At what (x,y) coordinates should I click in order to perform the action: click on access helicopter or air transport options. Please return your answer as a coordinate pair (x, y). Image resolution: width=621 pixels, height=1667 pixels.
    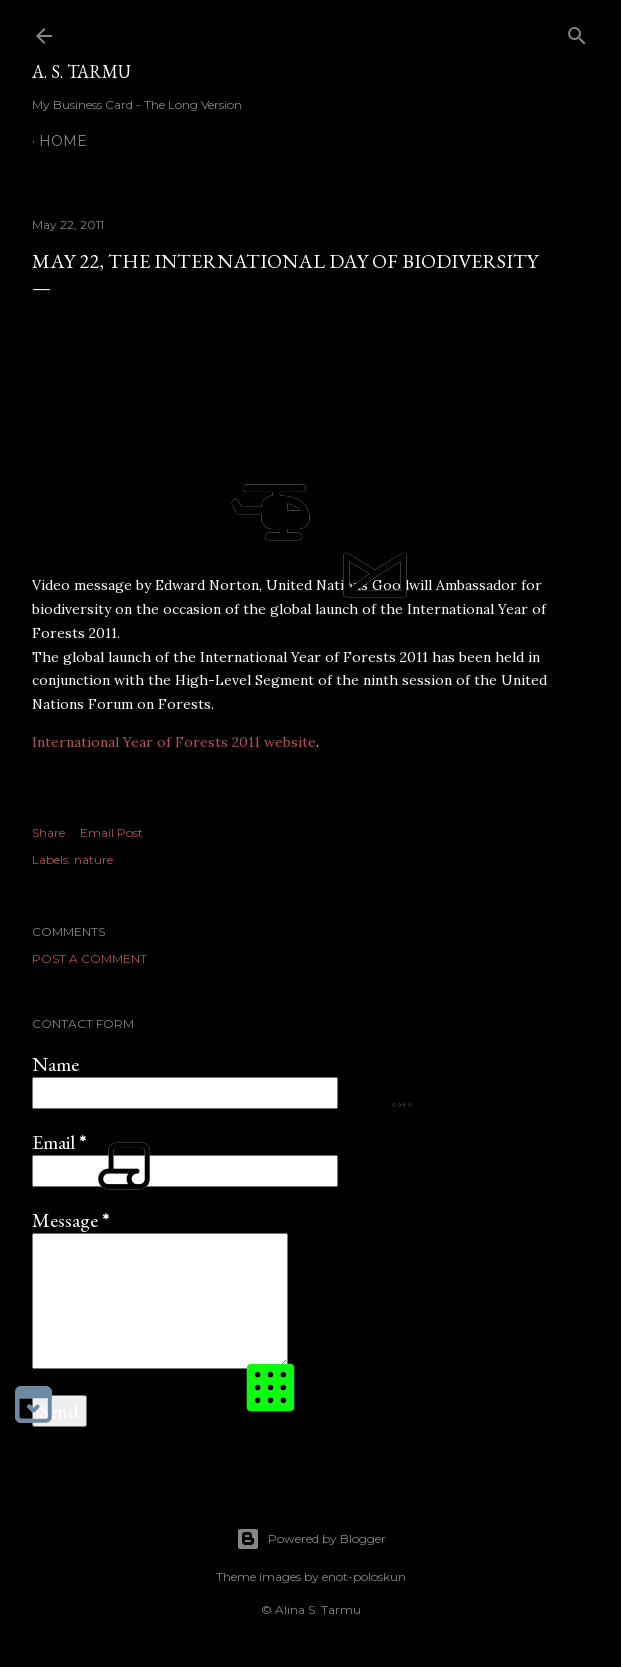
    Looking at the image, I should click on (272, 510).